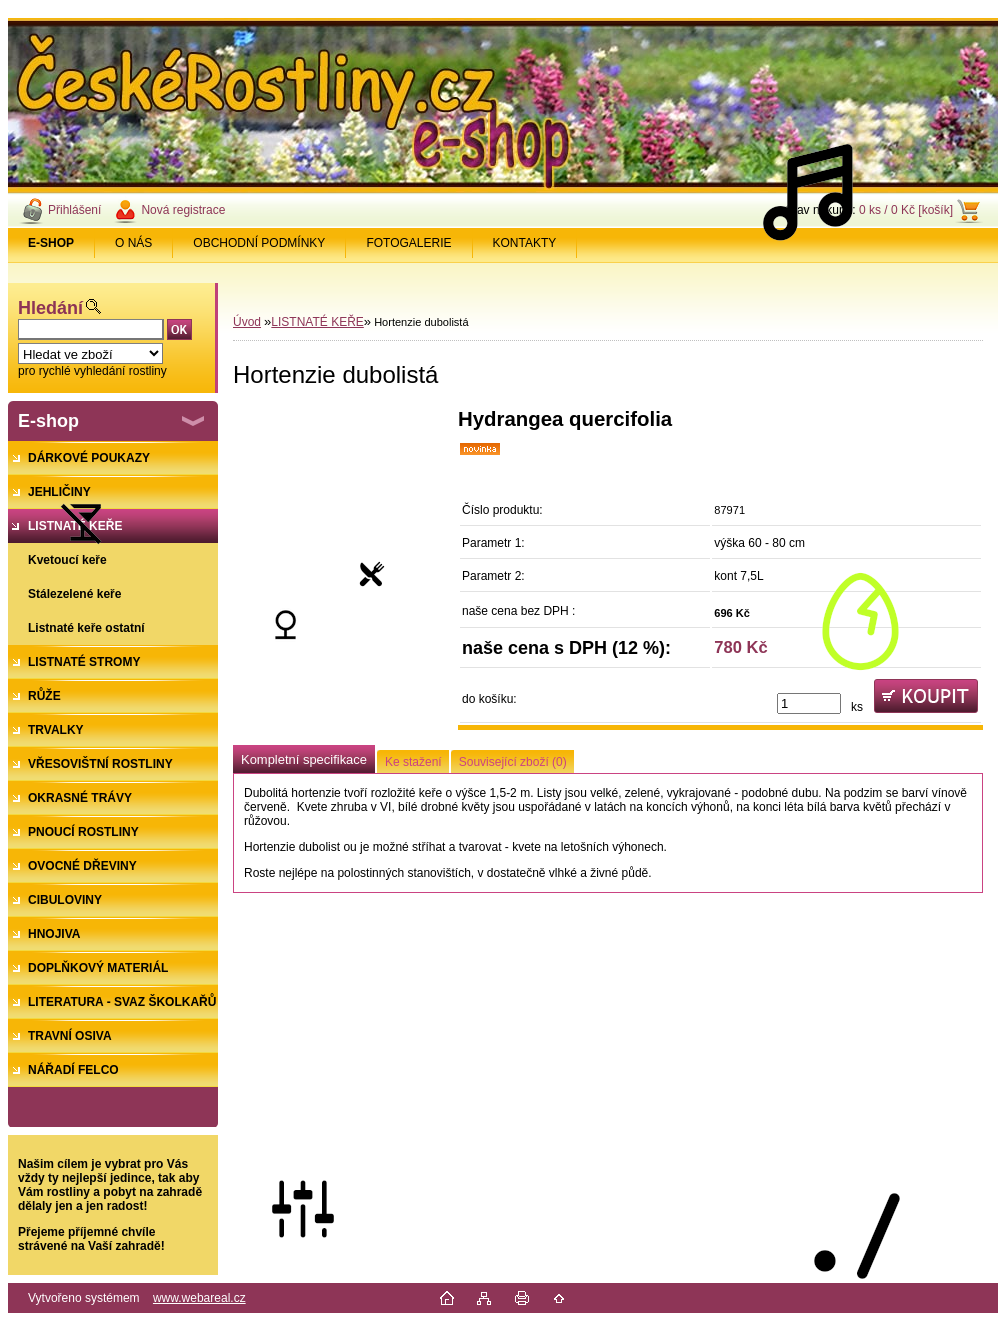 The width and height of the screenshot is (1006, 1321). Describe the element at coordinates (82, 522) in the screenshot. I see `indicates alcohol-free zone or no drinks allowed` at that location.